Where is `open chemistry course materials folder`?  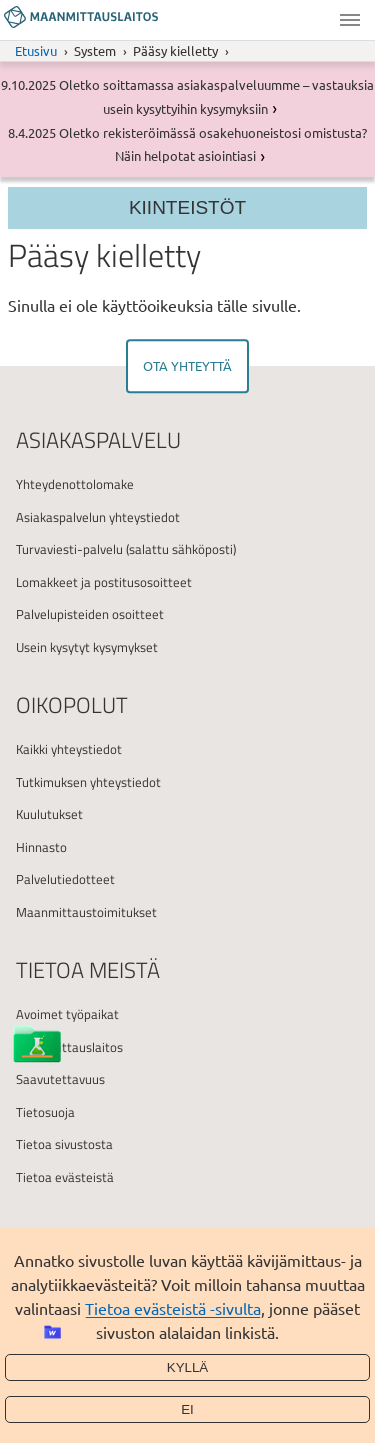 open chemistry course materials folder is located at coordinates (37, 1045).